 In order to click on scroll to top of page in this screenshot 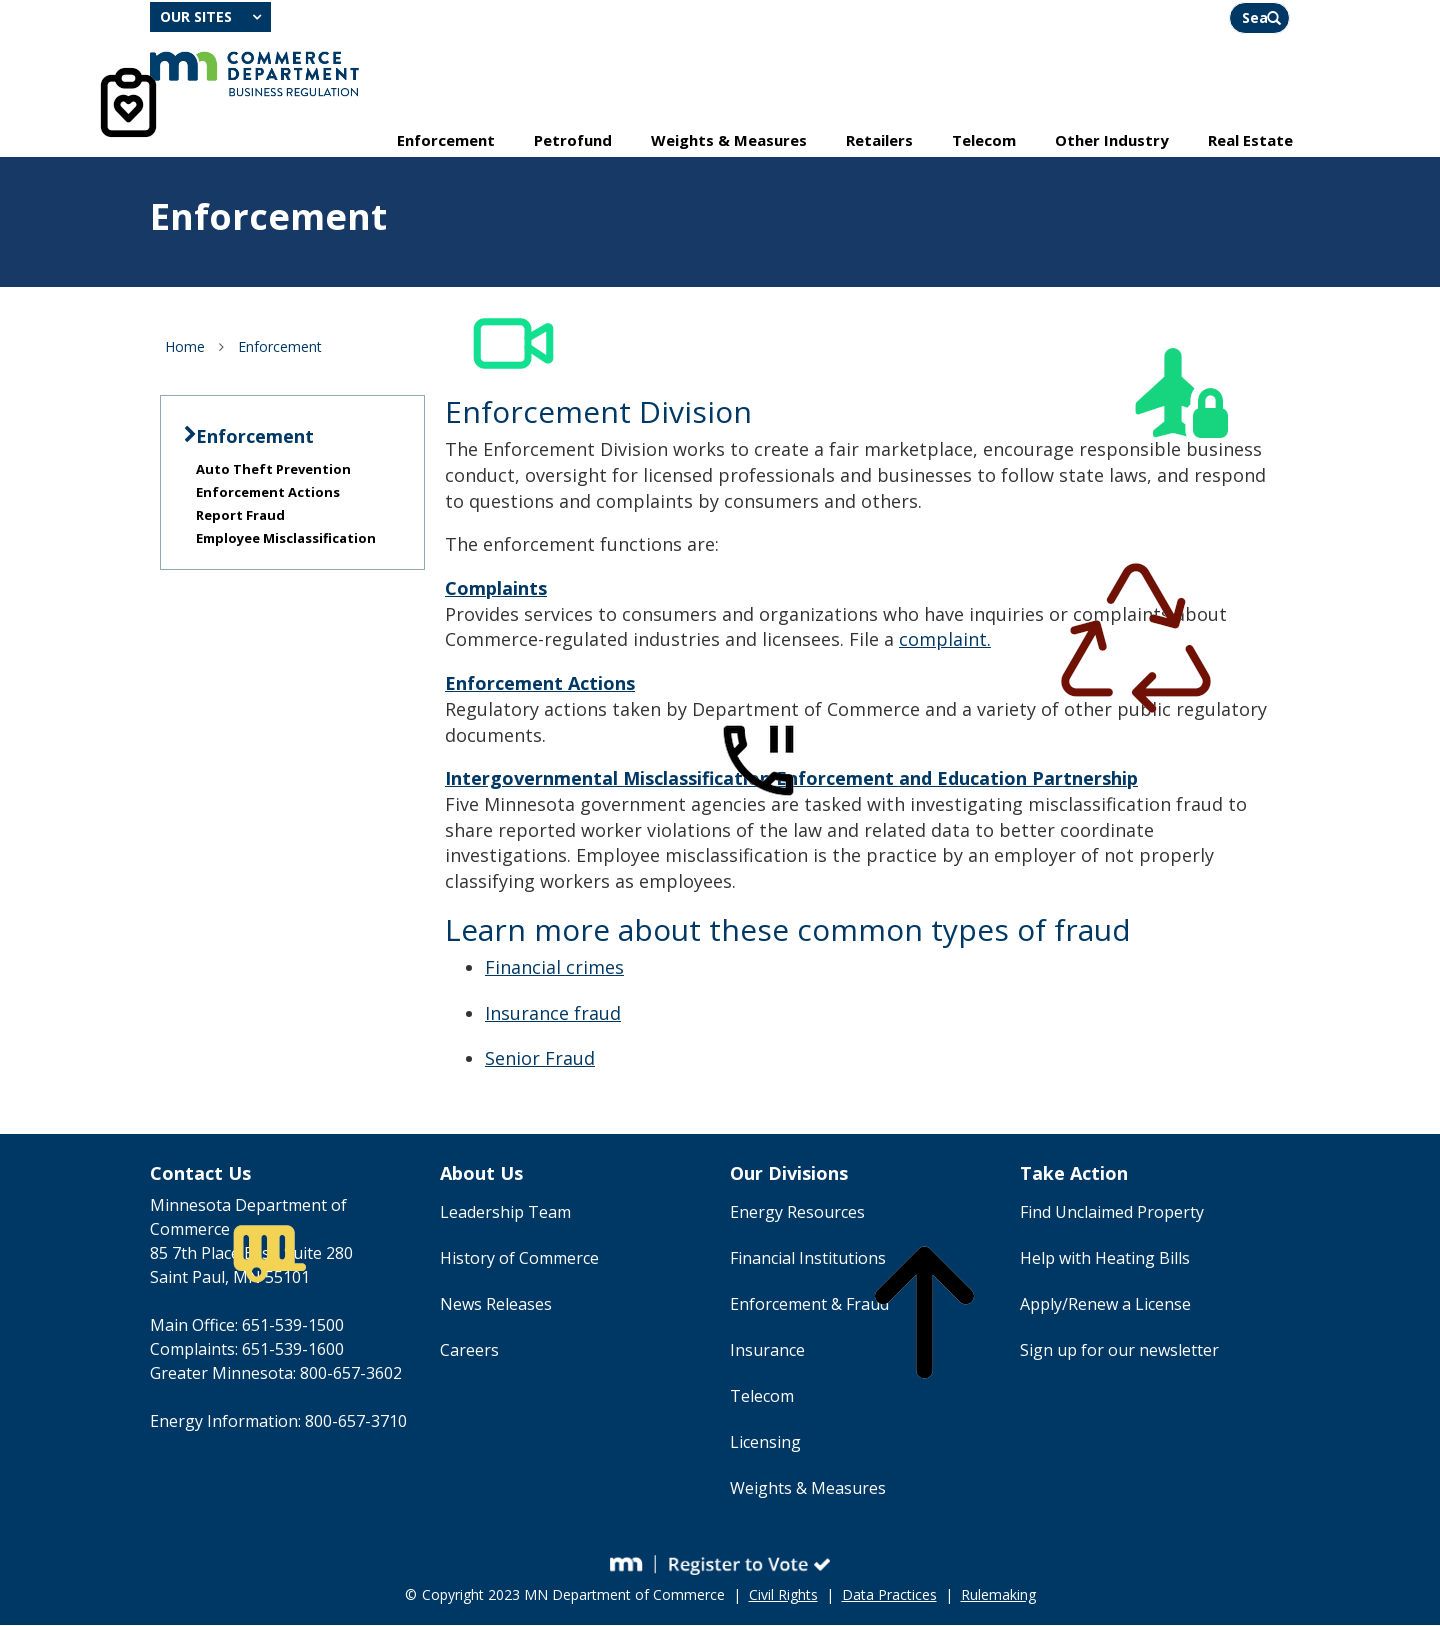, I will do `click(924, 1310)`.